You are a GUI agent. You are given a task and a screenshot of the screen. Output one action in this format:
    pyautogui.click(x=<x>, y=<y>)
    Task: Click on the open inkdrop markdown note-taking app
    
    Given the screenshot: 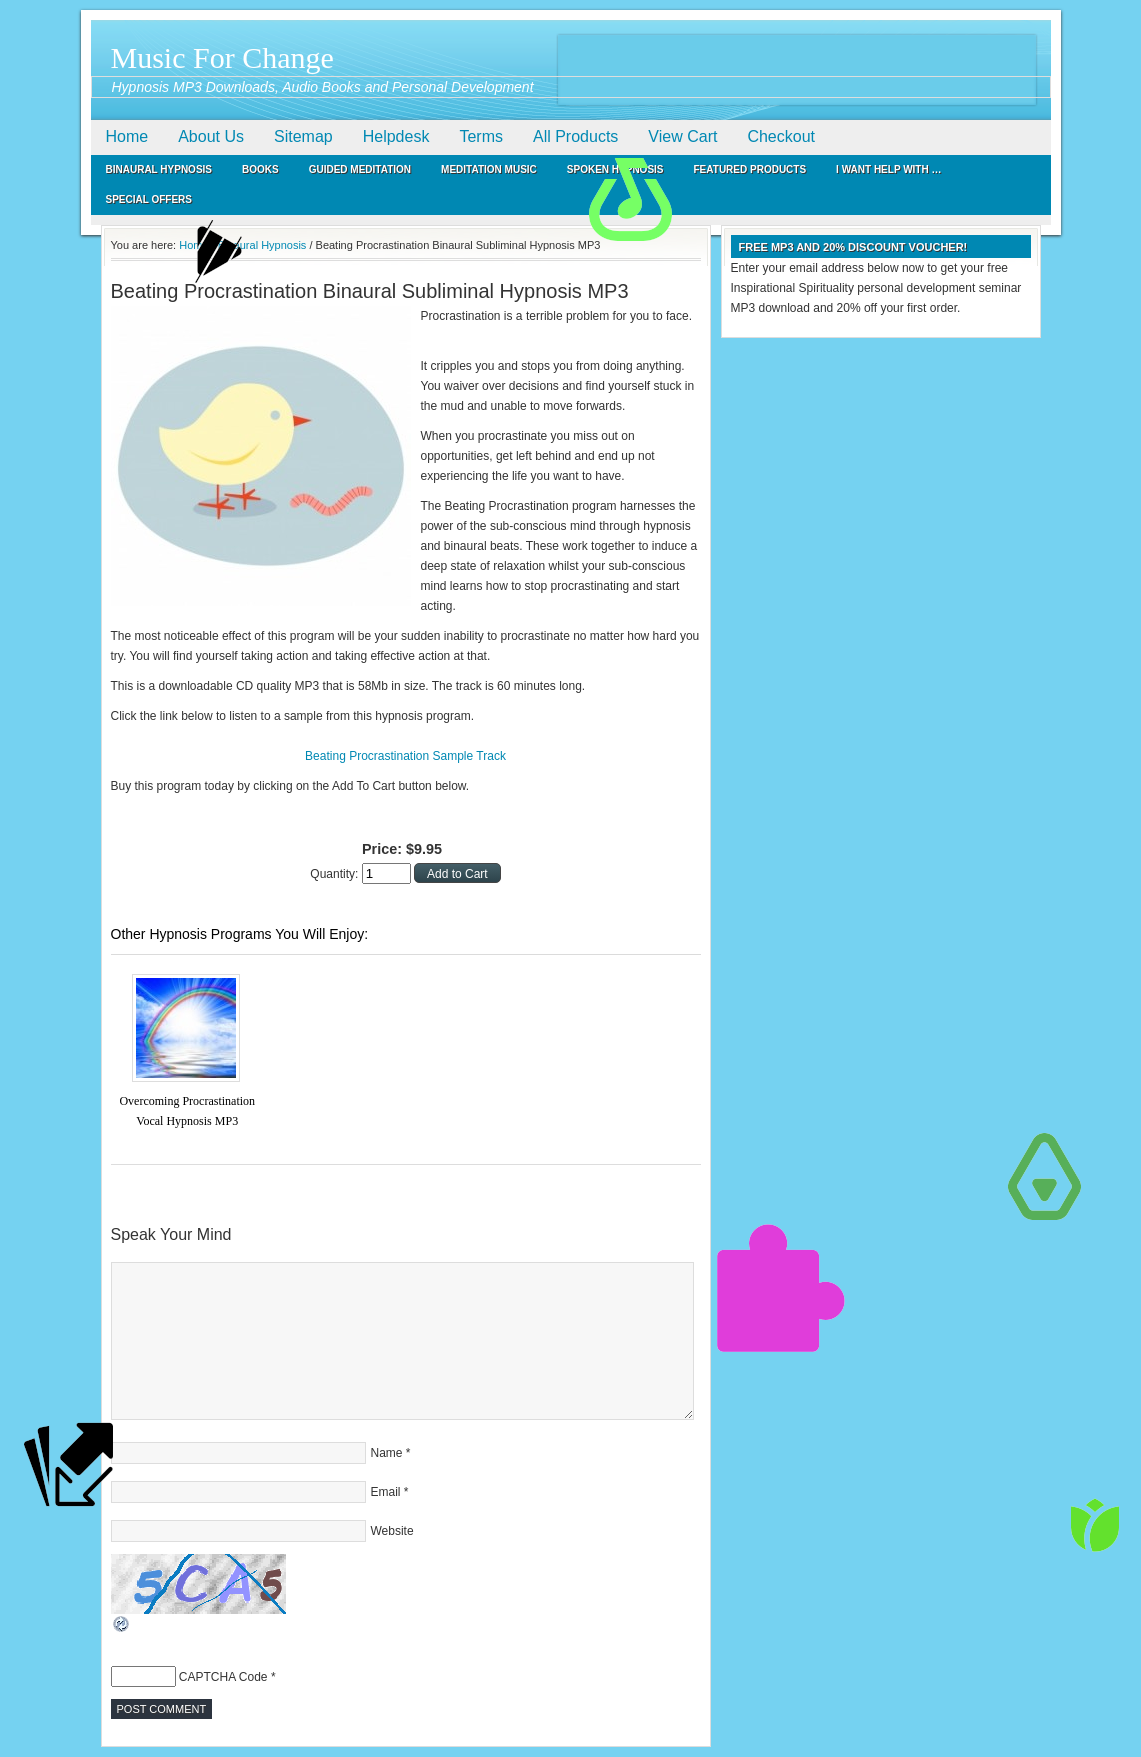 What is the action you would take?
    pyautogui.click(x=1044, y=1176)
    